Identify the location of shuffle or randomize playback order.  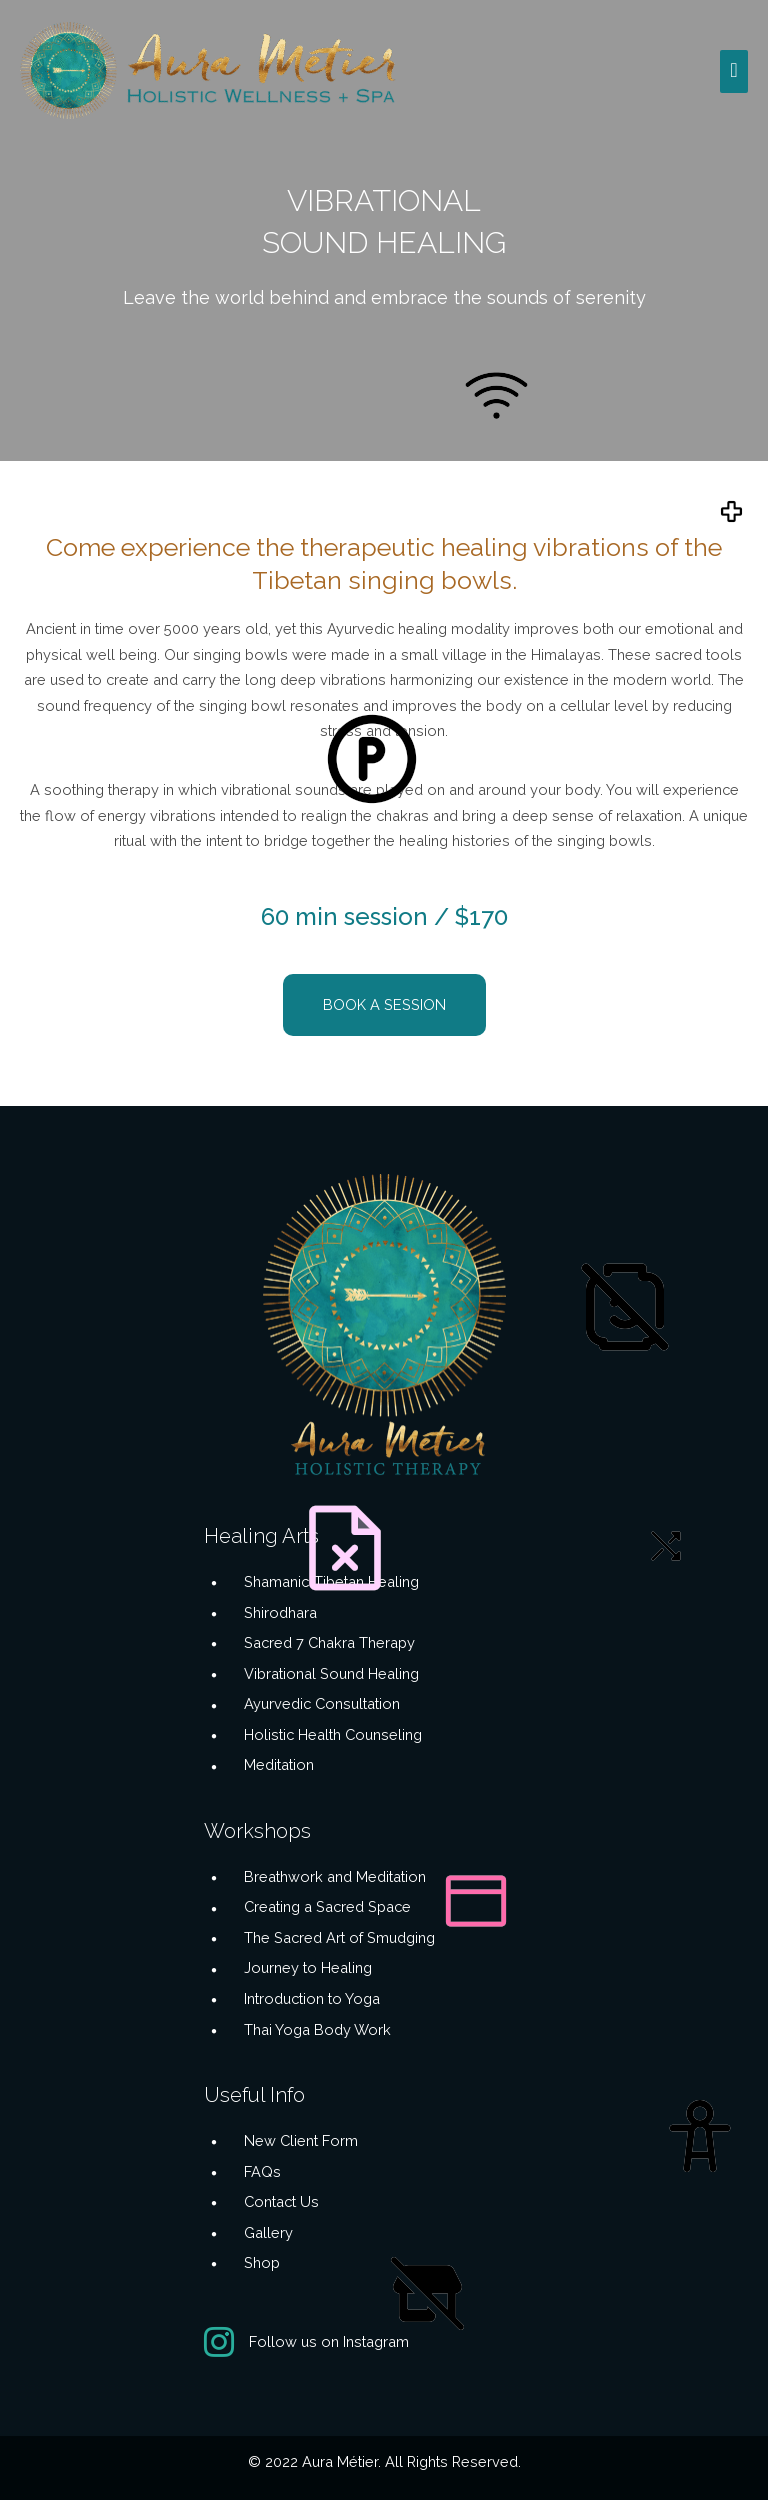
(666, 1546).